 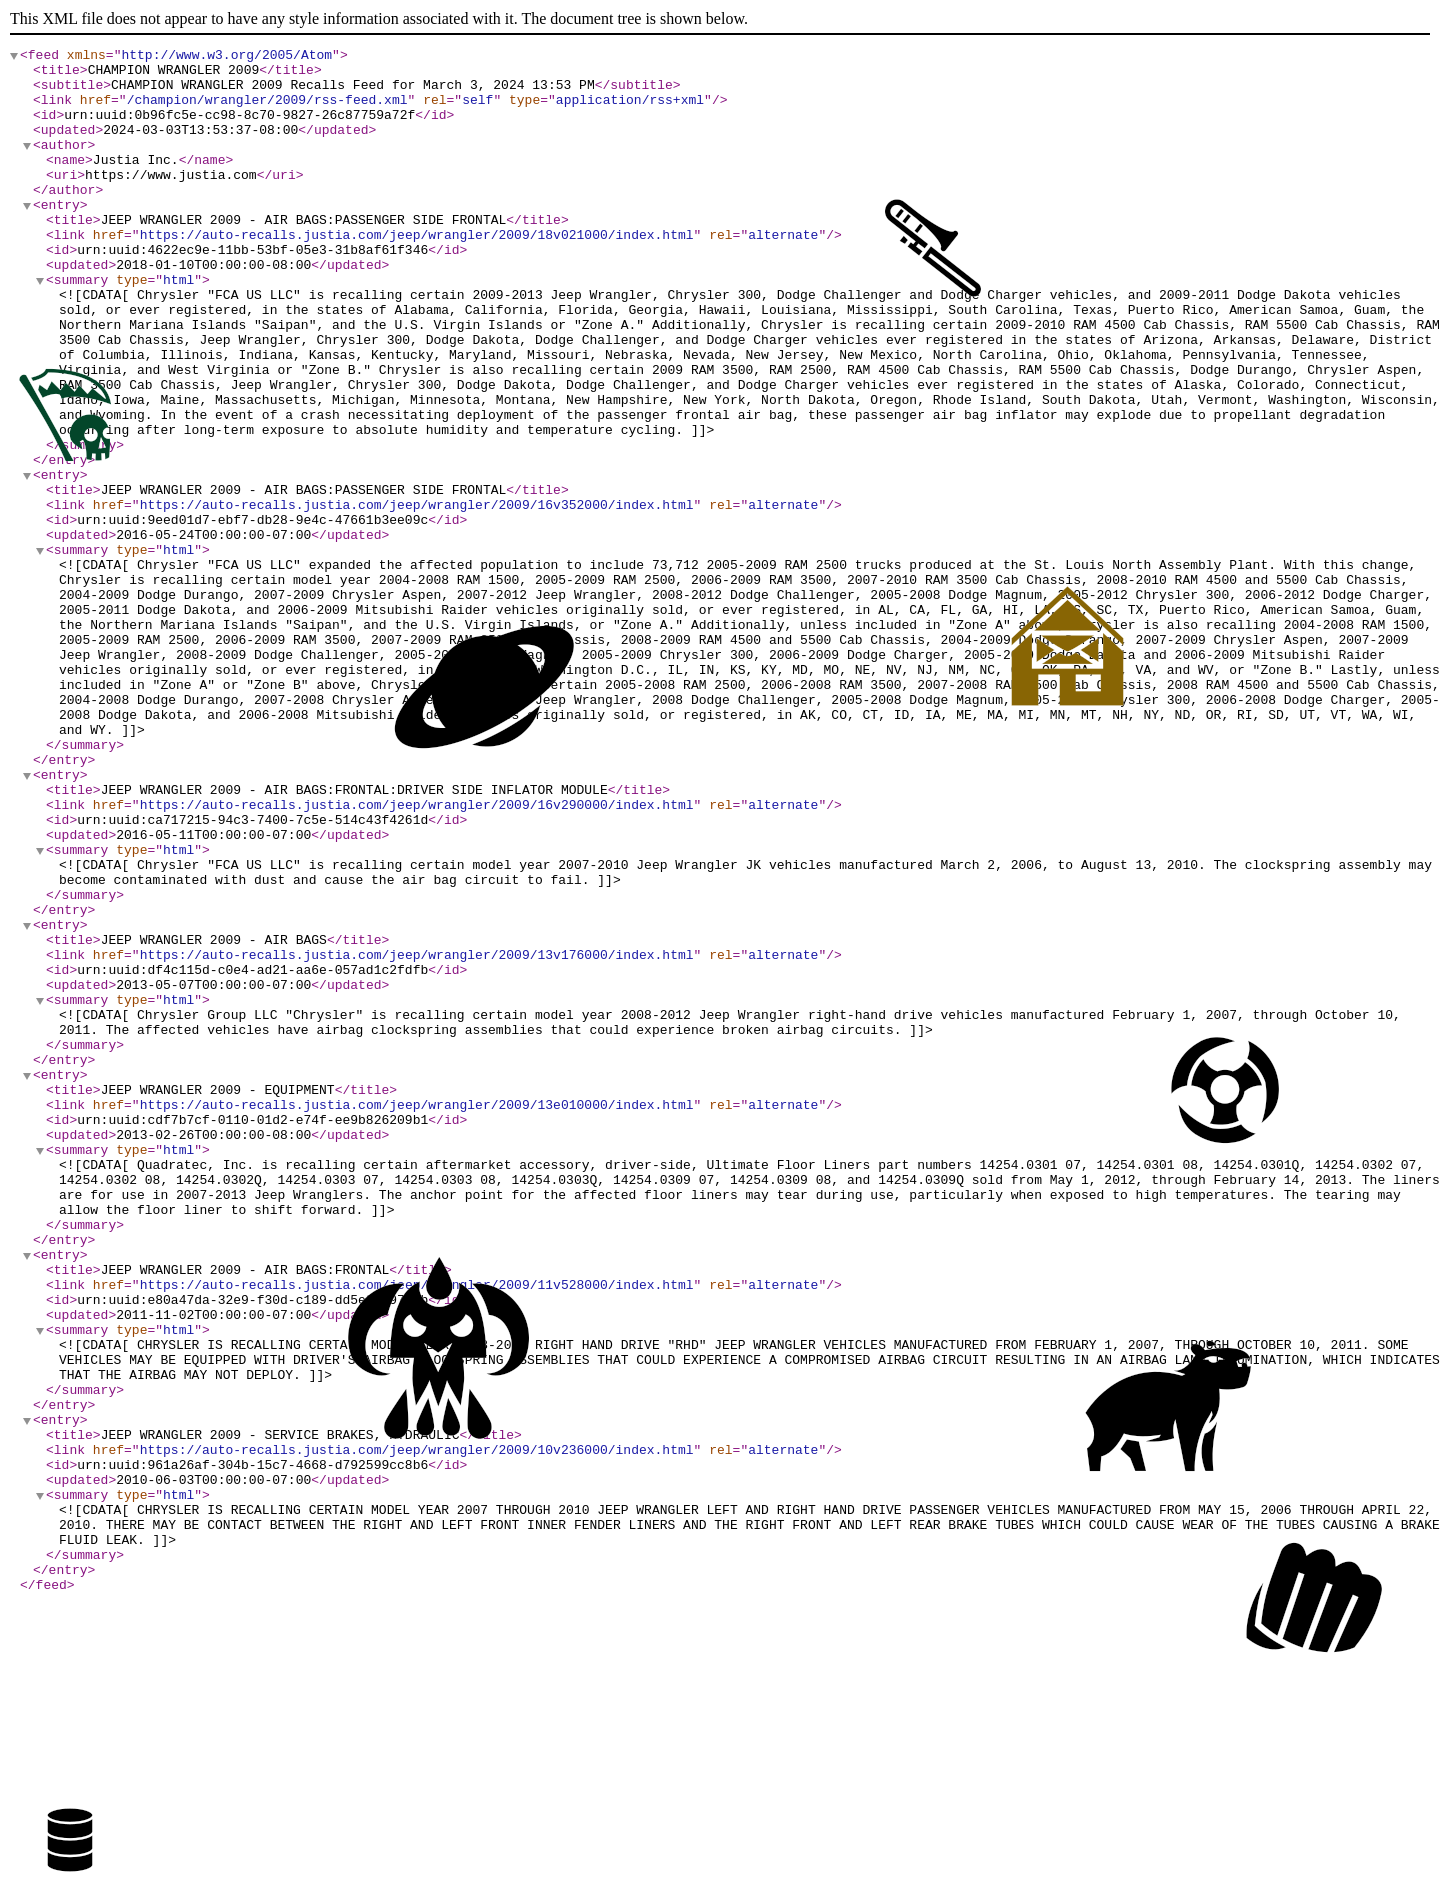 I want to click on find nearby post office locations, so click(x=1067, y=645).